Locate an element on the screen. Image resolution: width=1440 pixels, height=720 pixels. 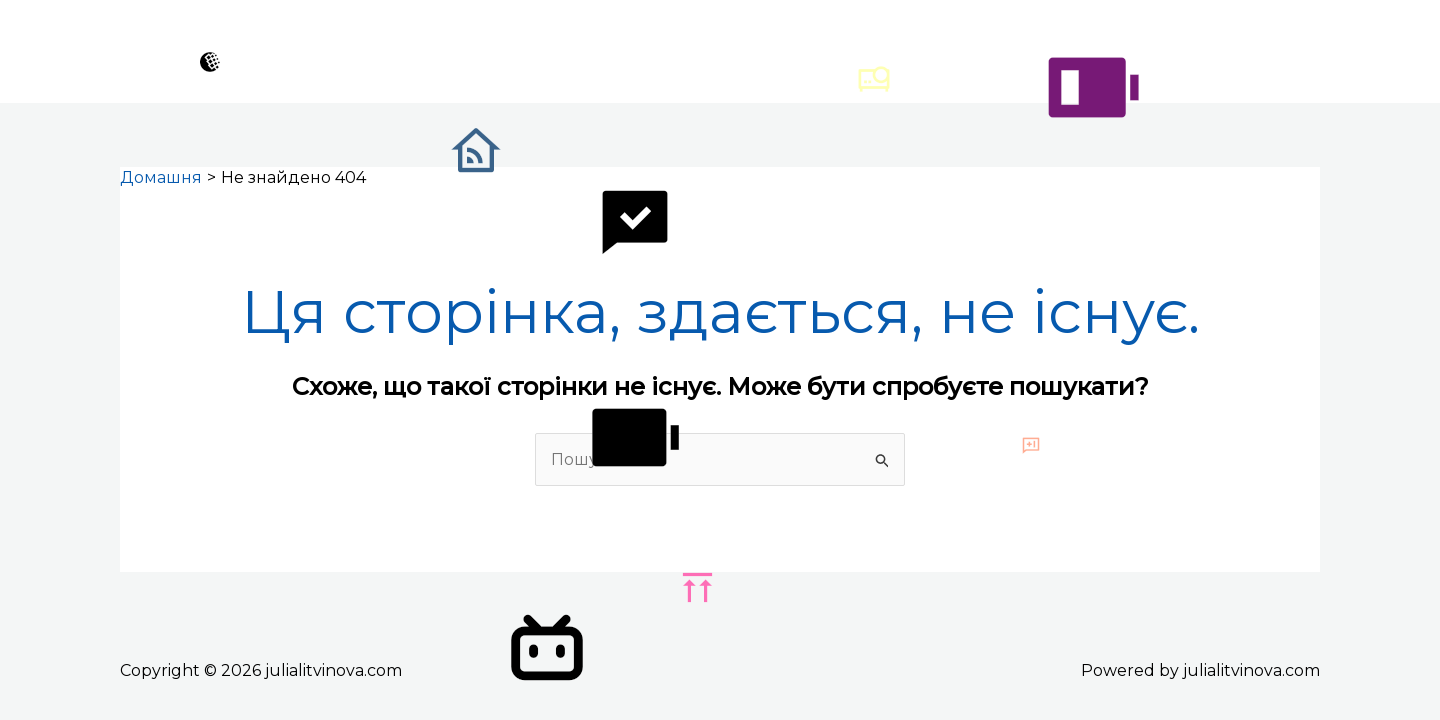
access home network settings is located at coordinates (476, 152).